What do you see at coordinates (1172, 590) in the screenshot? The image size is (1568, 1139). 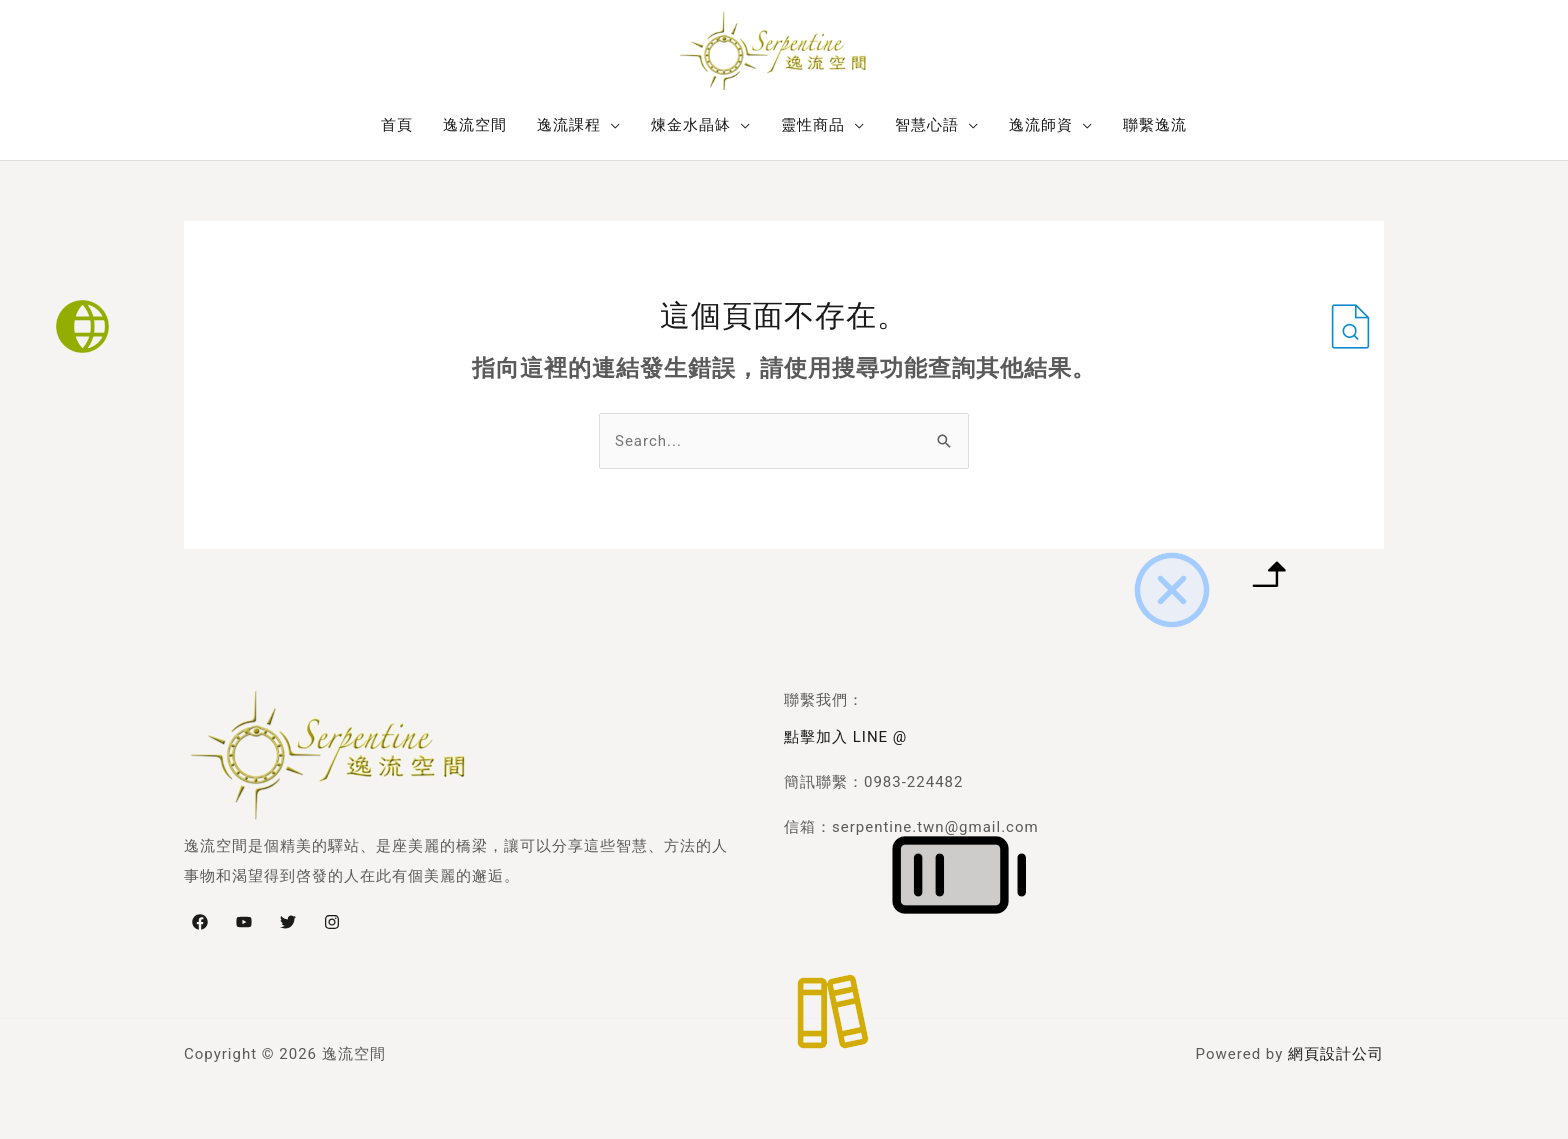 I see `close or dismiss a dialog` at bounding box center [1172, 590].